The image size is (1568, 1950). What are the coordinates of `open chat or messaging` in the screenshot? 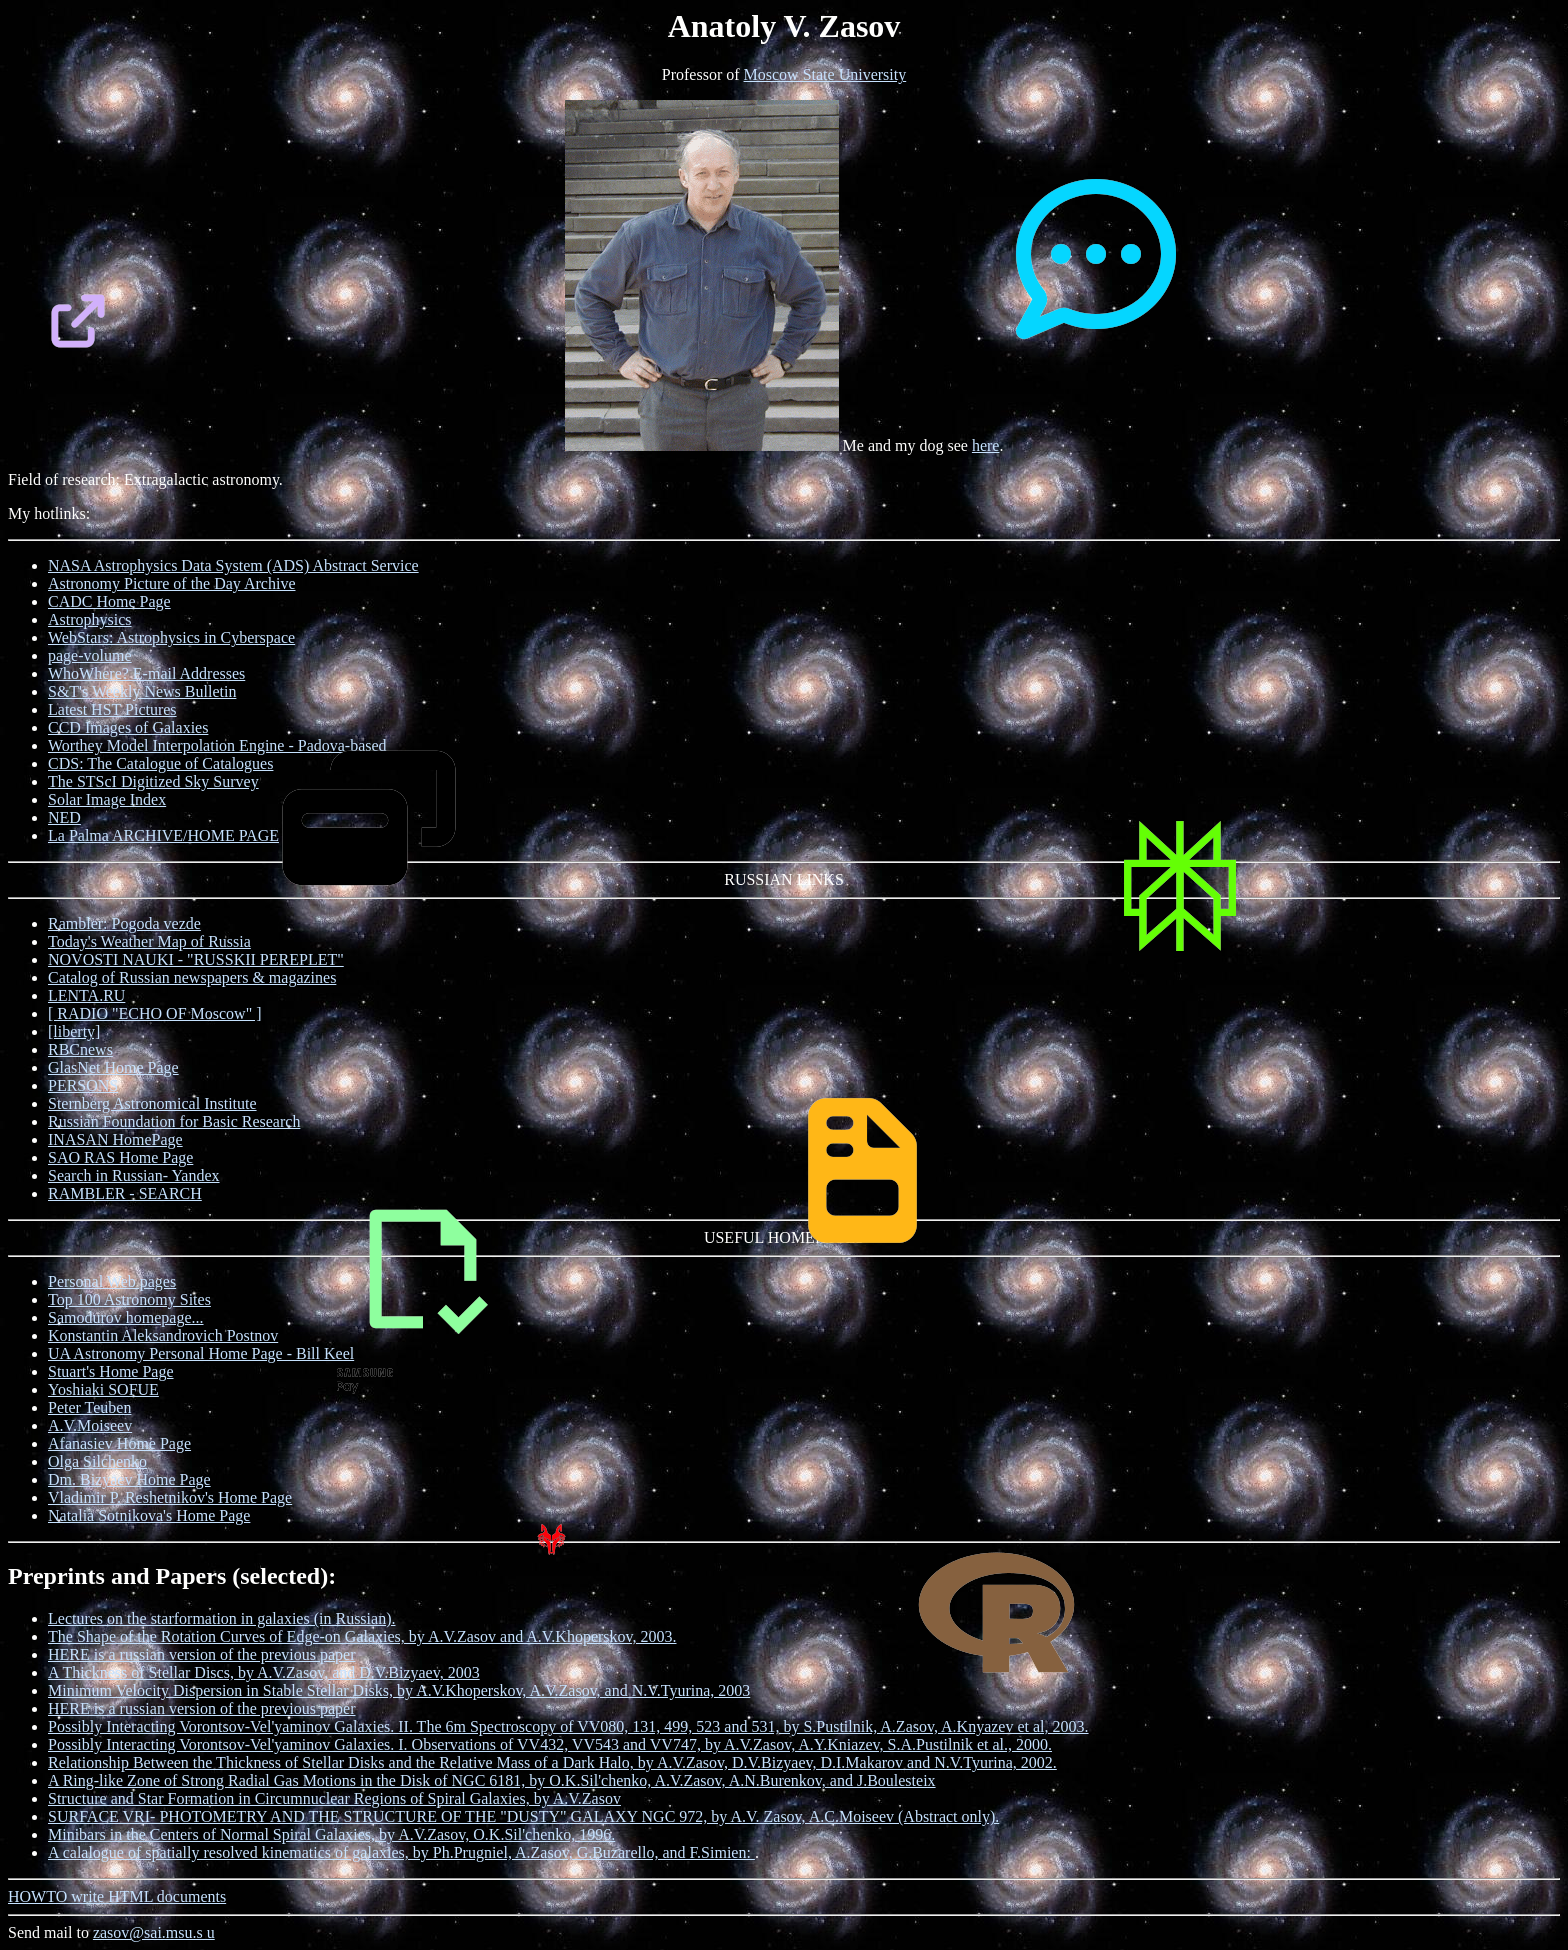 It's located at (1096, 259).